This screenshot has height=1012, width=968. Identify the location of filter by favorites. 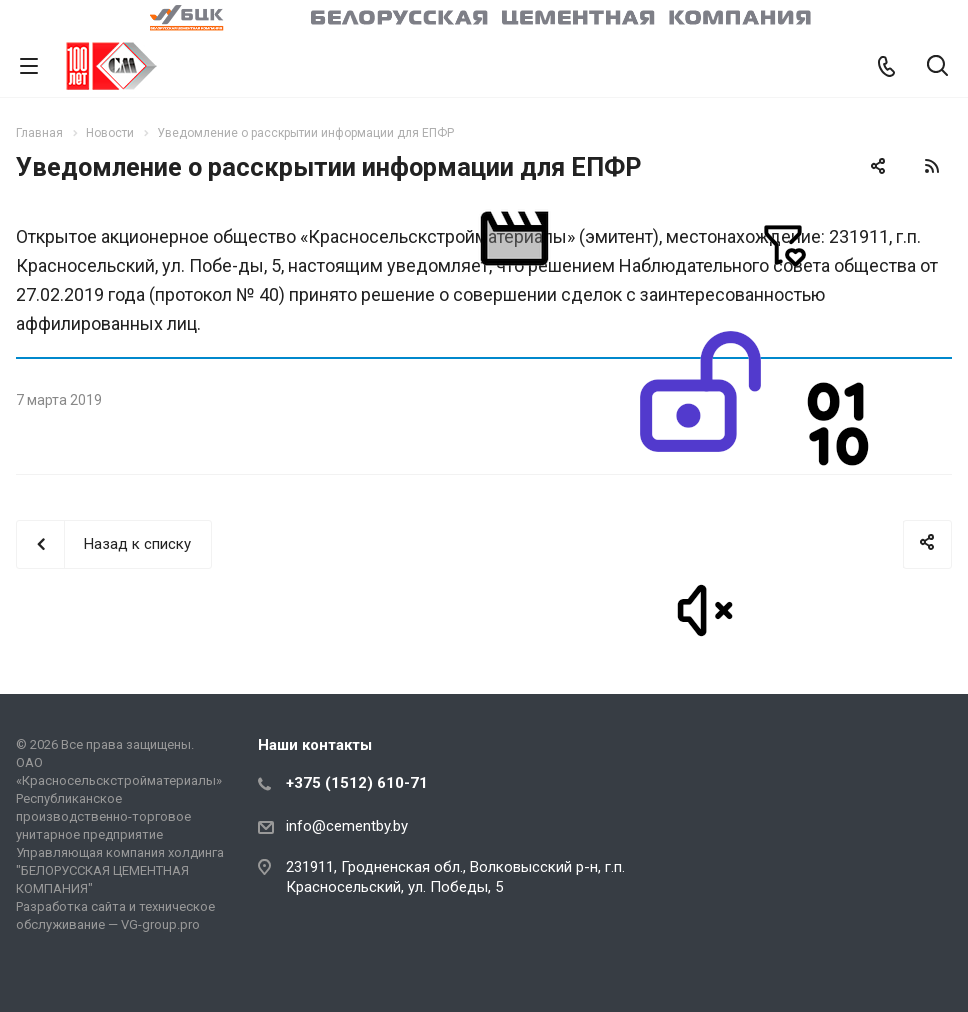
(783, 244).